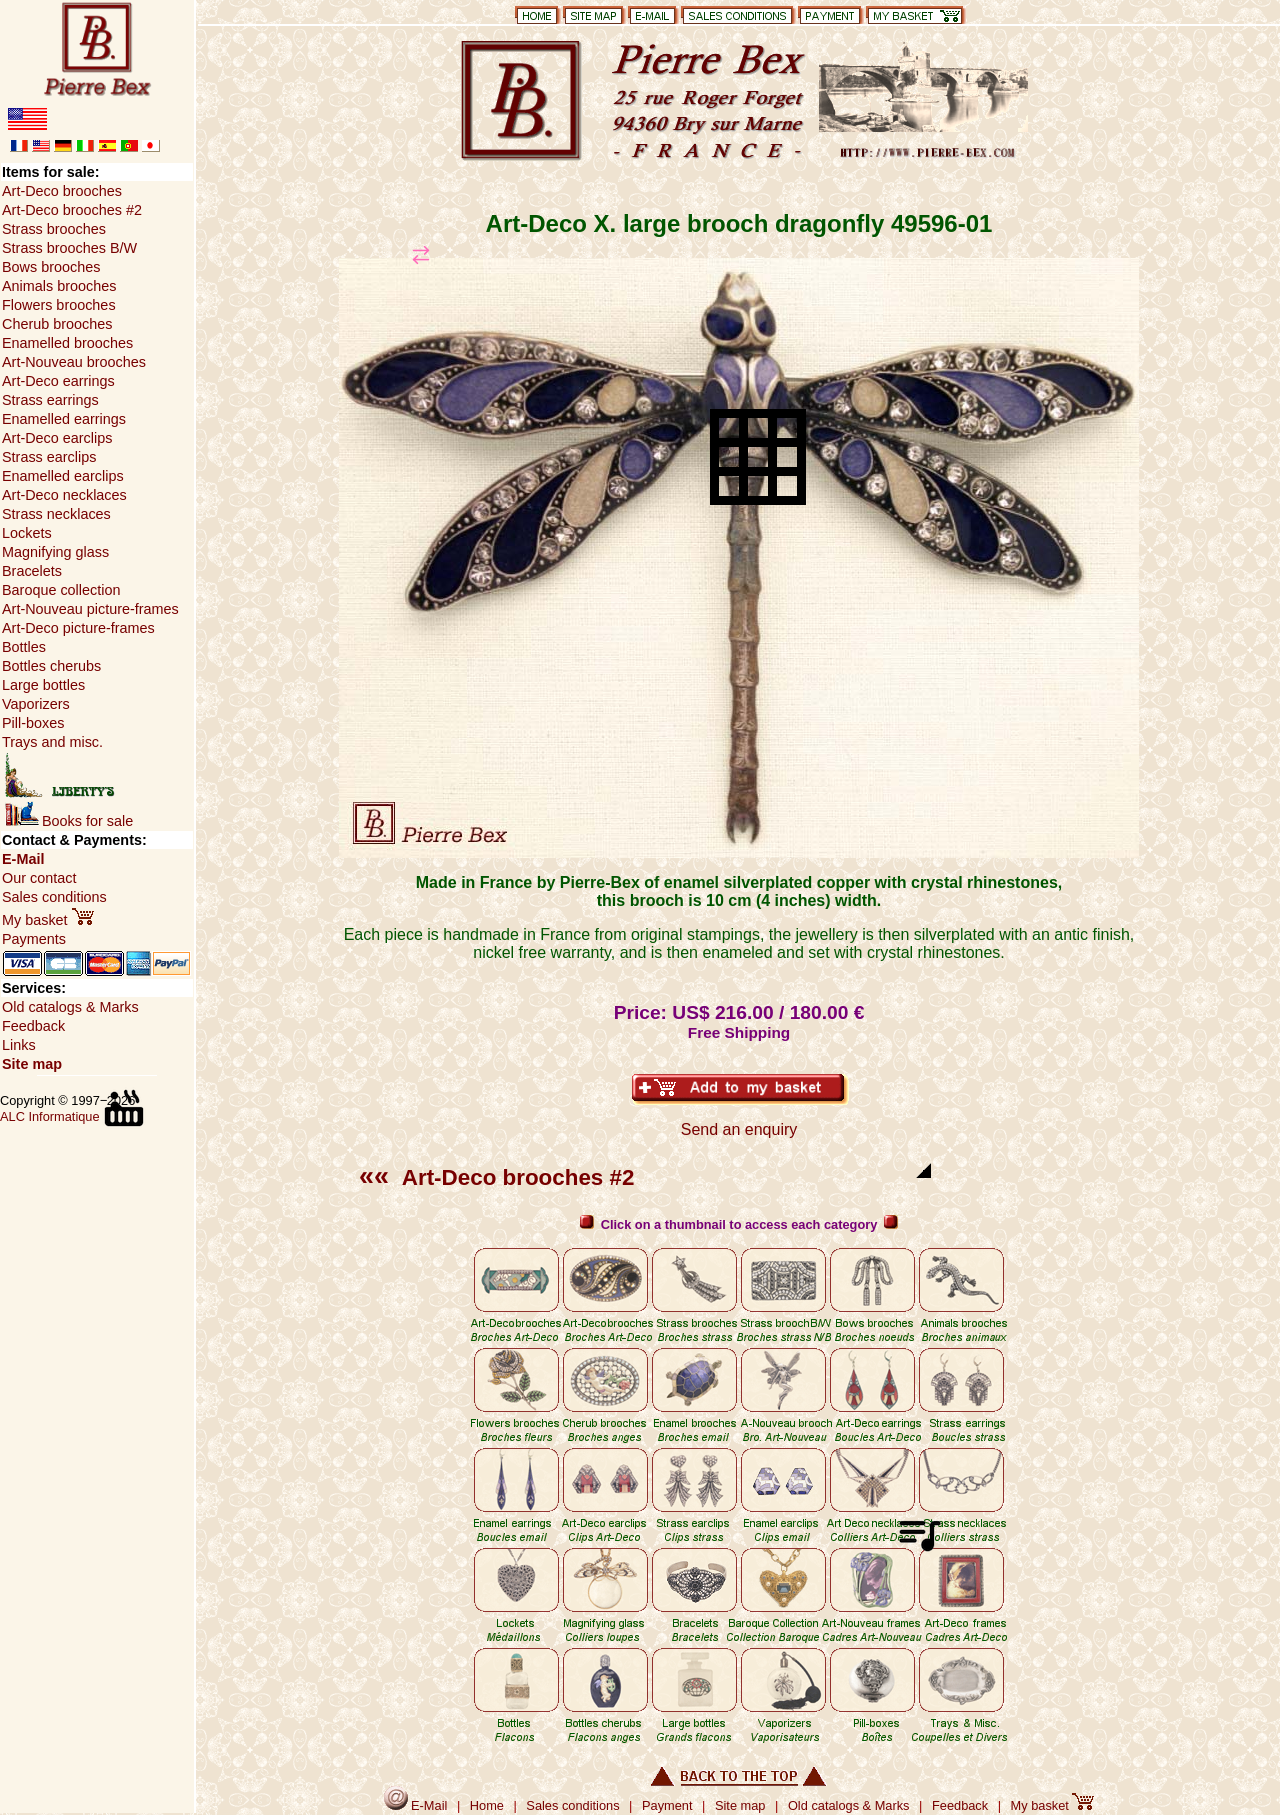  Describe the element at coordinates (919, 1534) in the screenshot. I see `view music queue or playlist` at that location.